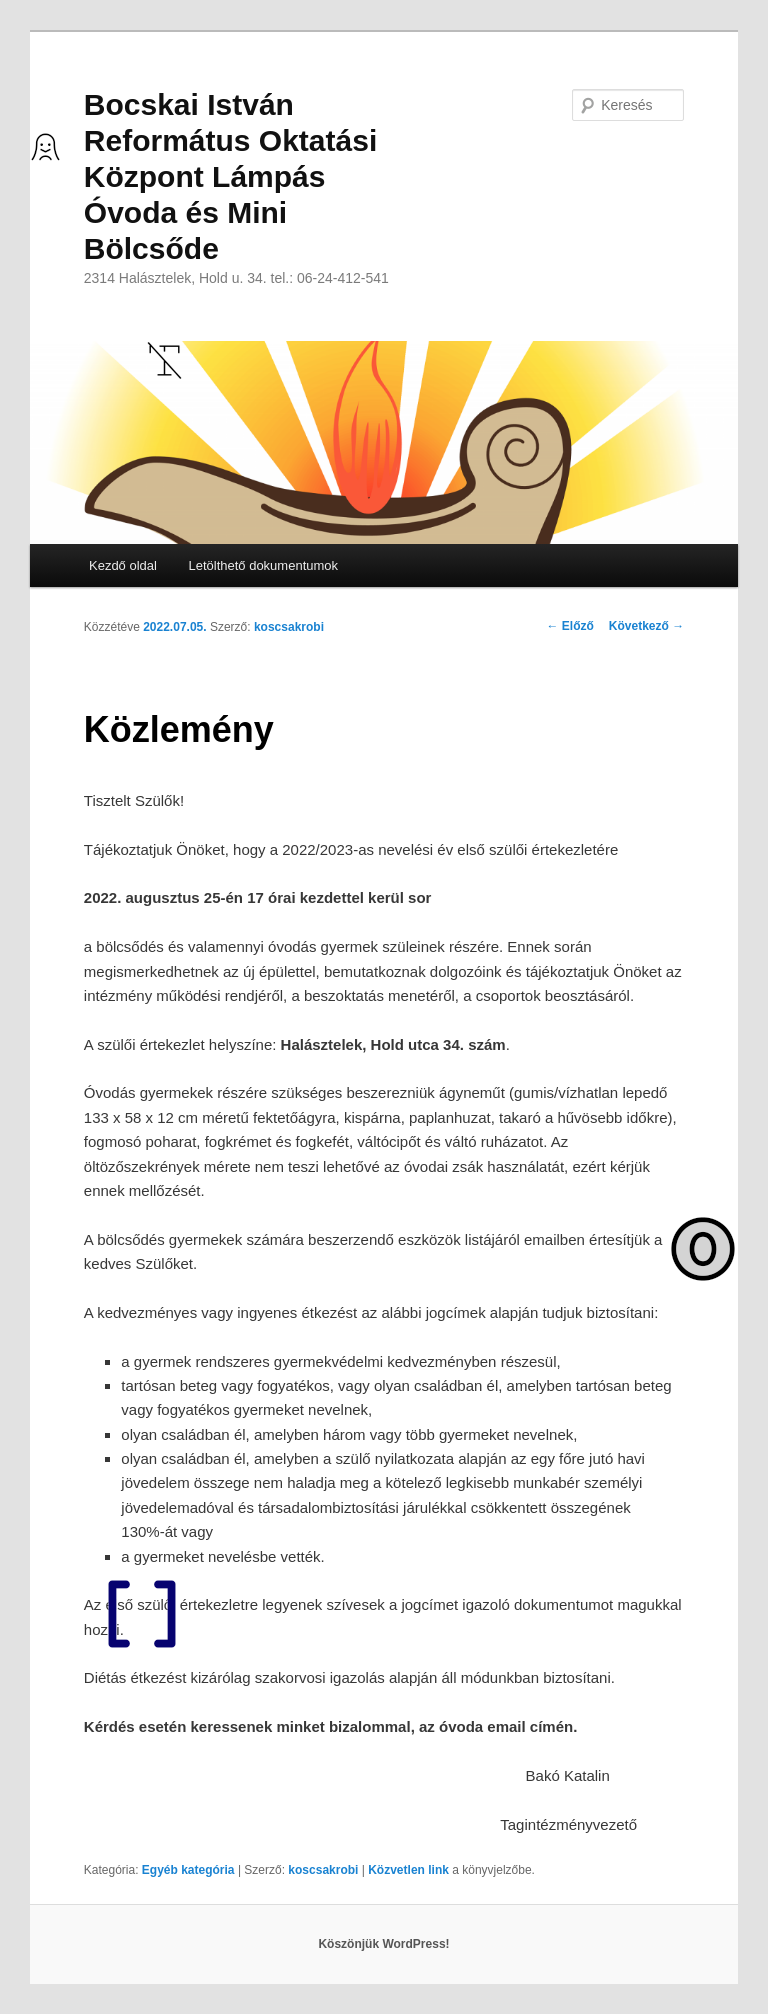 Image resolution: width=768 pixels, height=2014 pixels. What do you see at coordinates (45, 148) in the screenshot?
I see `indicates linux operating system compatibility` at bounding box center [45, 148].